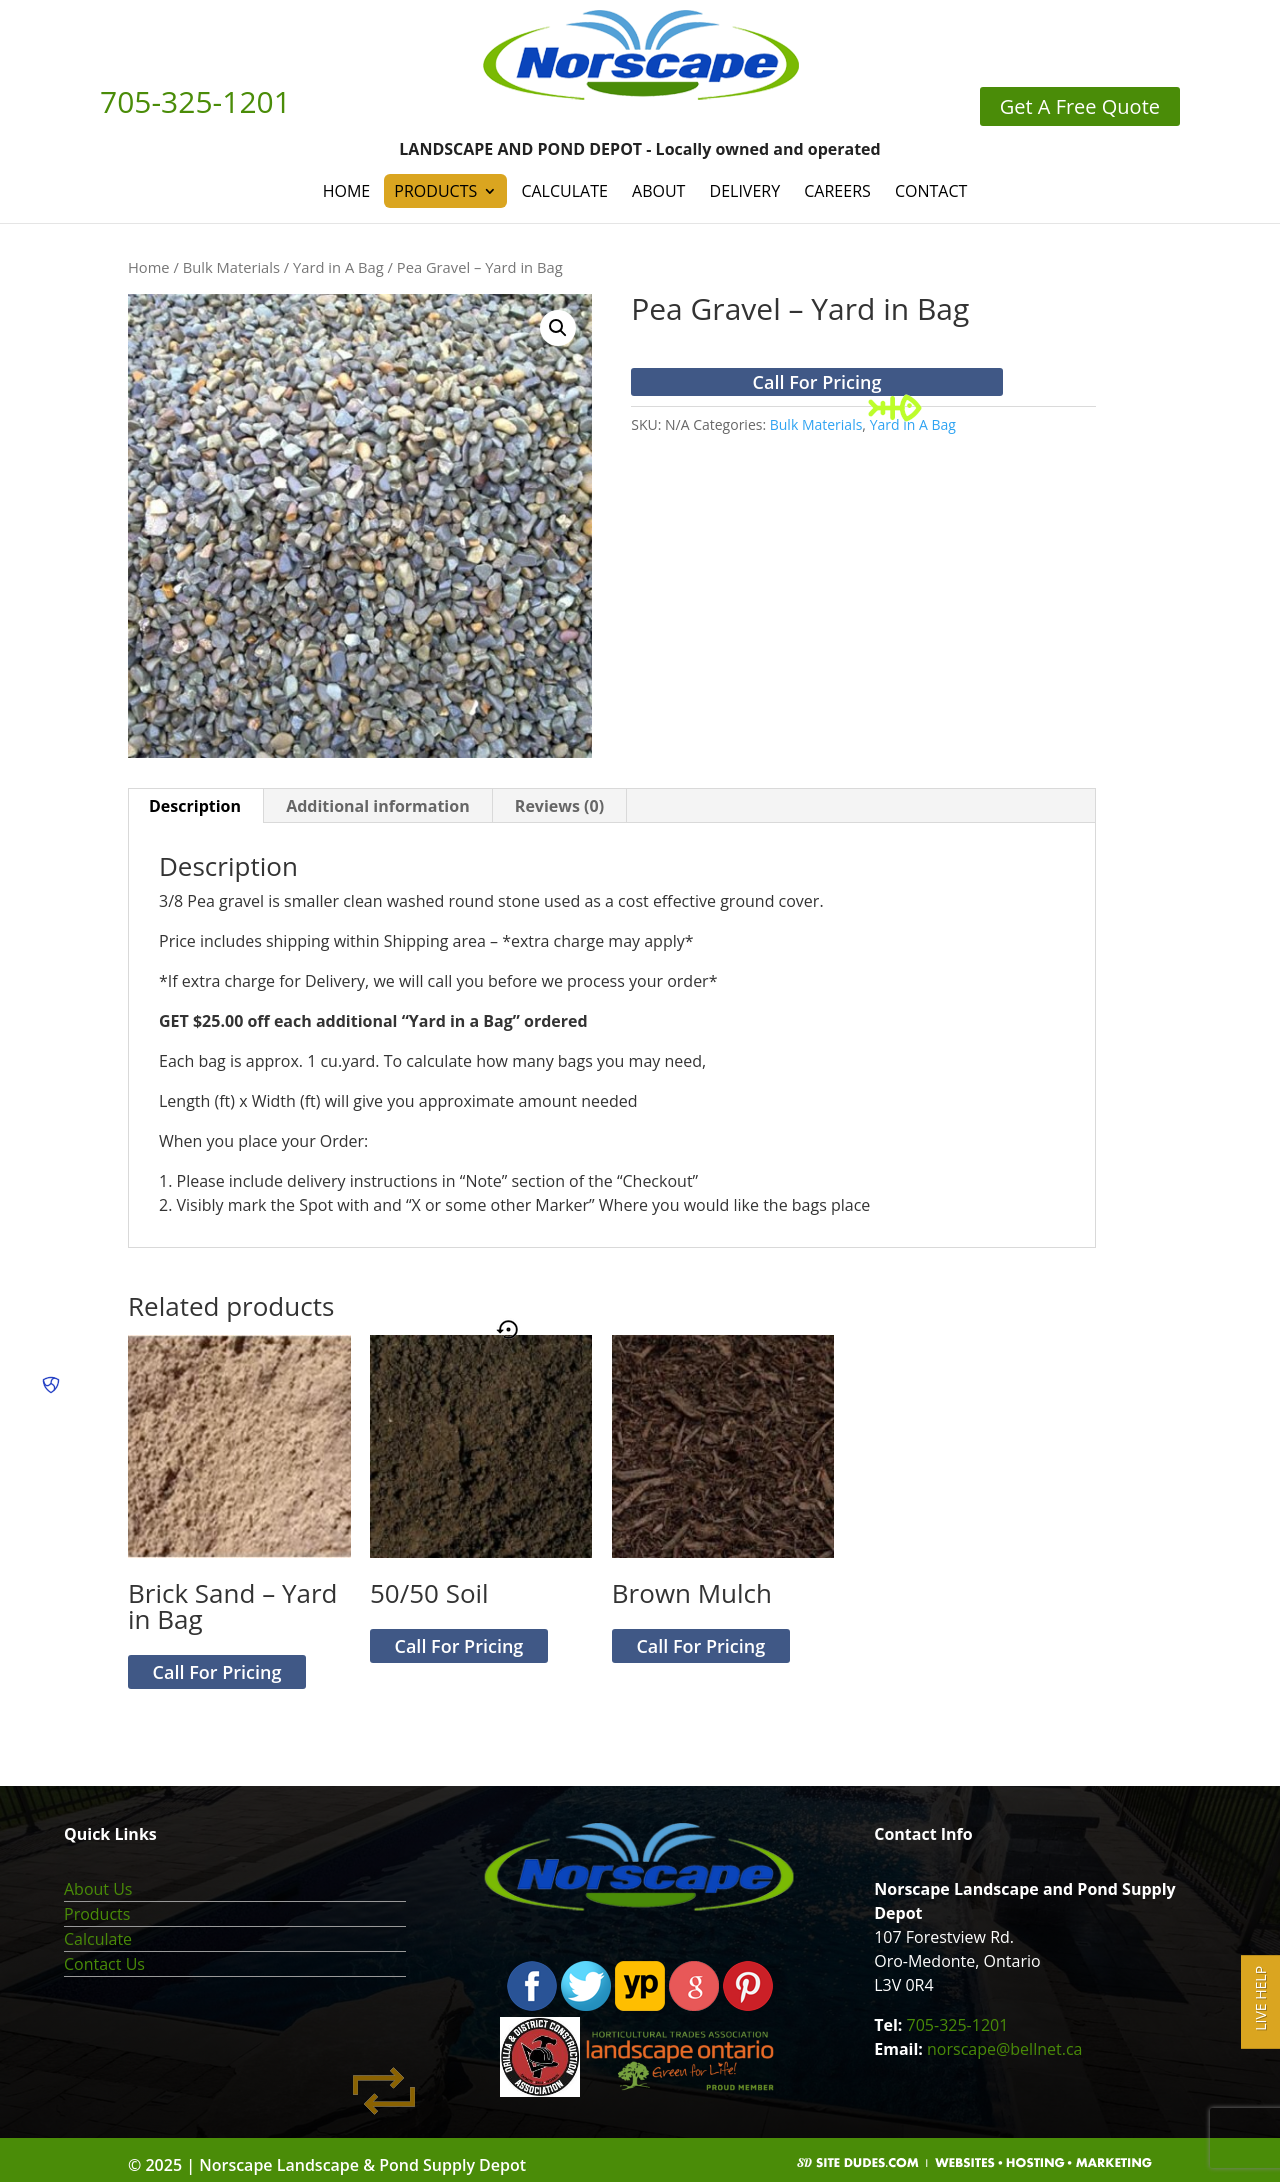 The height and width of the screenshot is (2182, 1280). What do you see at coordinates (384, 2091) in the screenshot?
I see `enable repeat mode for media playback` at bounding box center [384, 2091].